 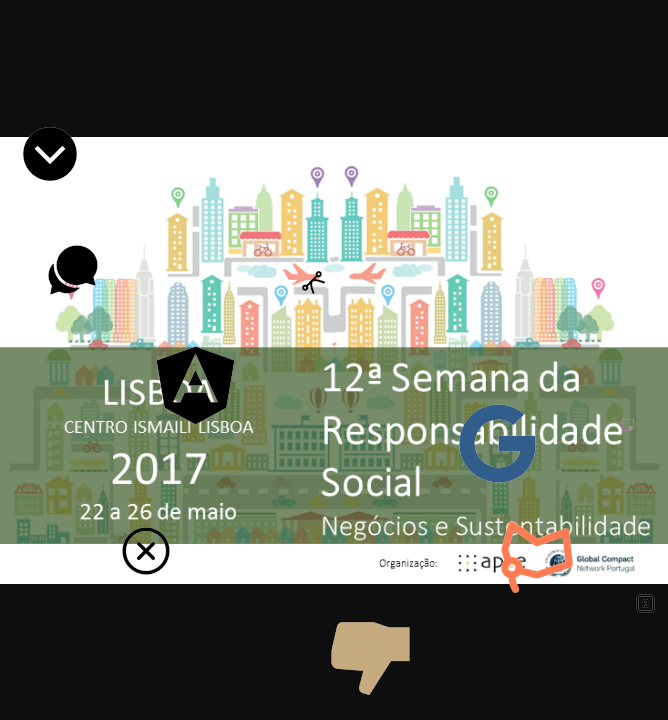 I want to click on access tangent or derivative tools in a math application, so click(x=313, y=282).